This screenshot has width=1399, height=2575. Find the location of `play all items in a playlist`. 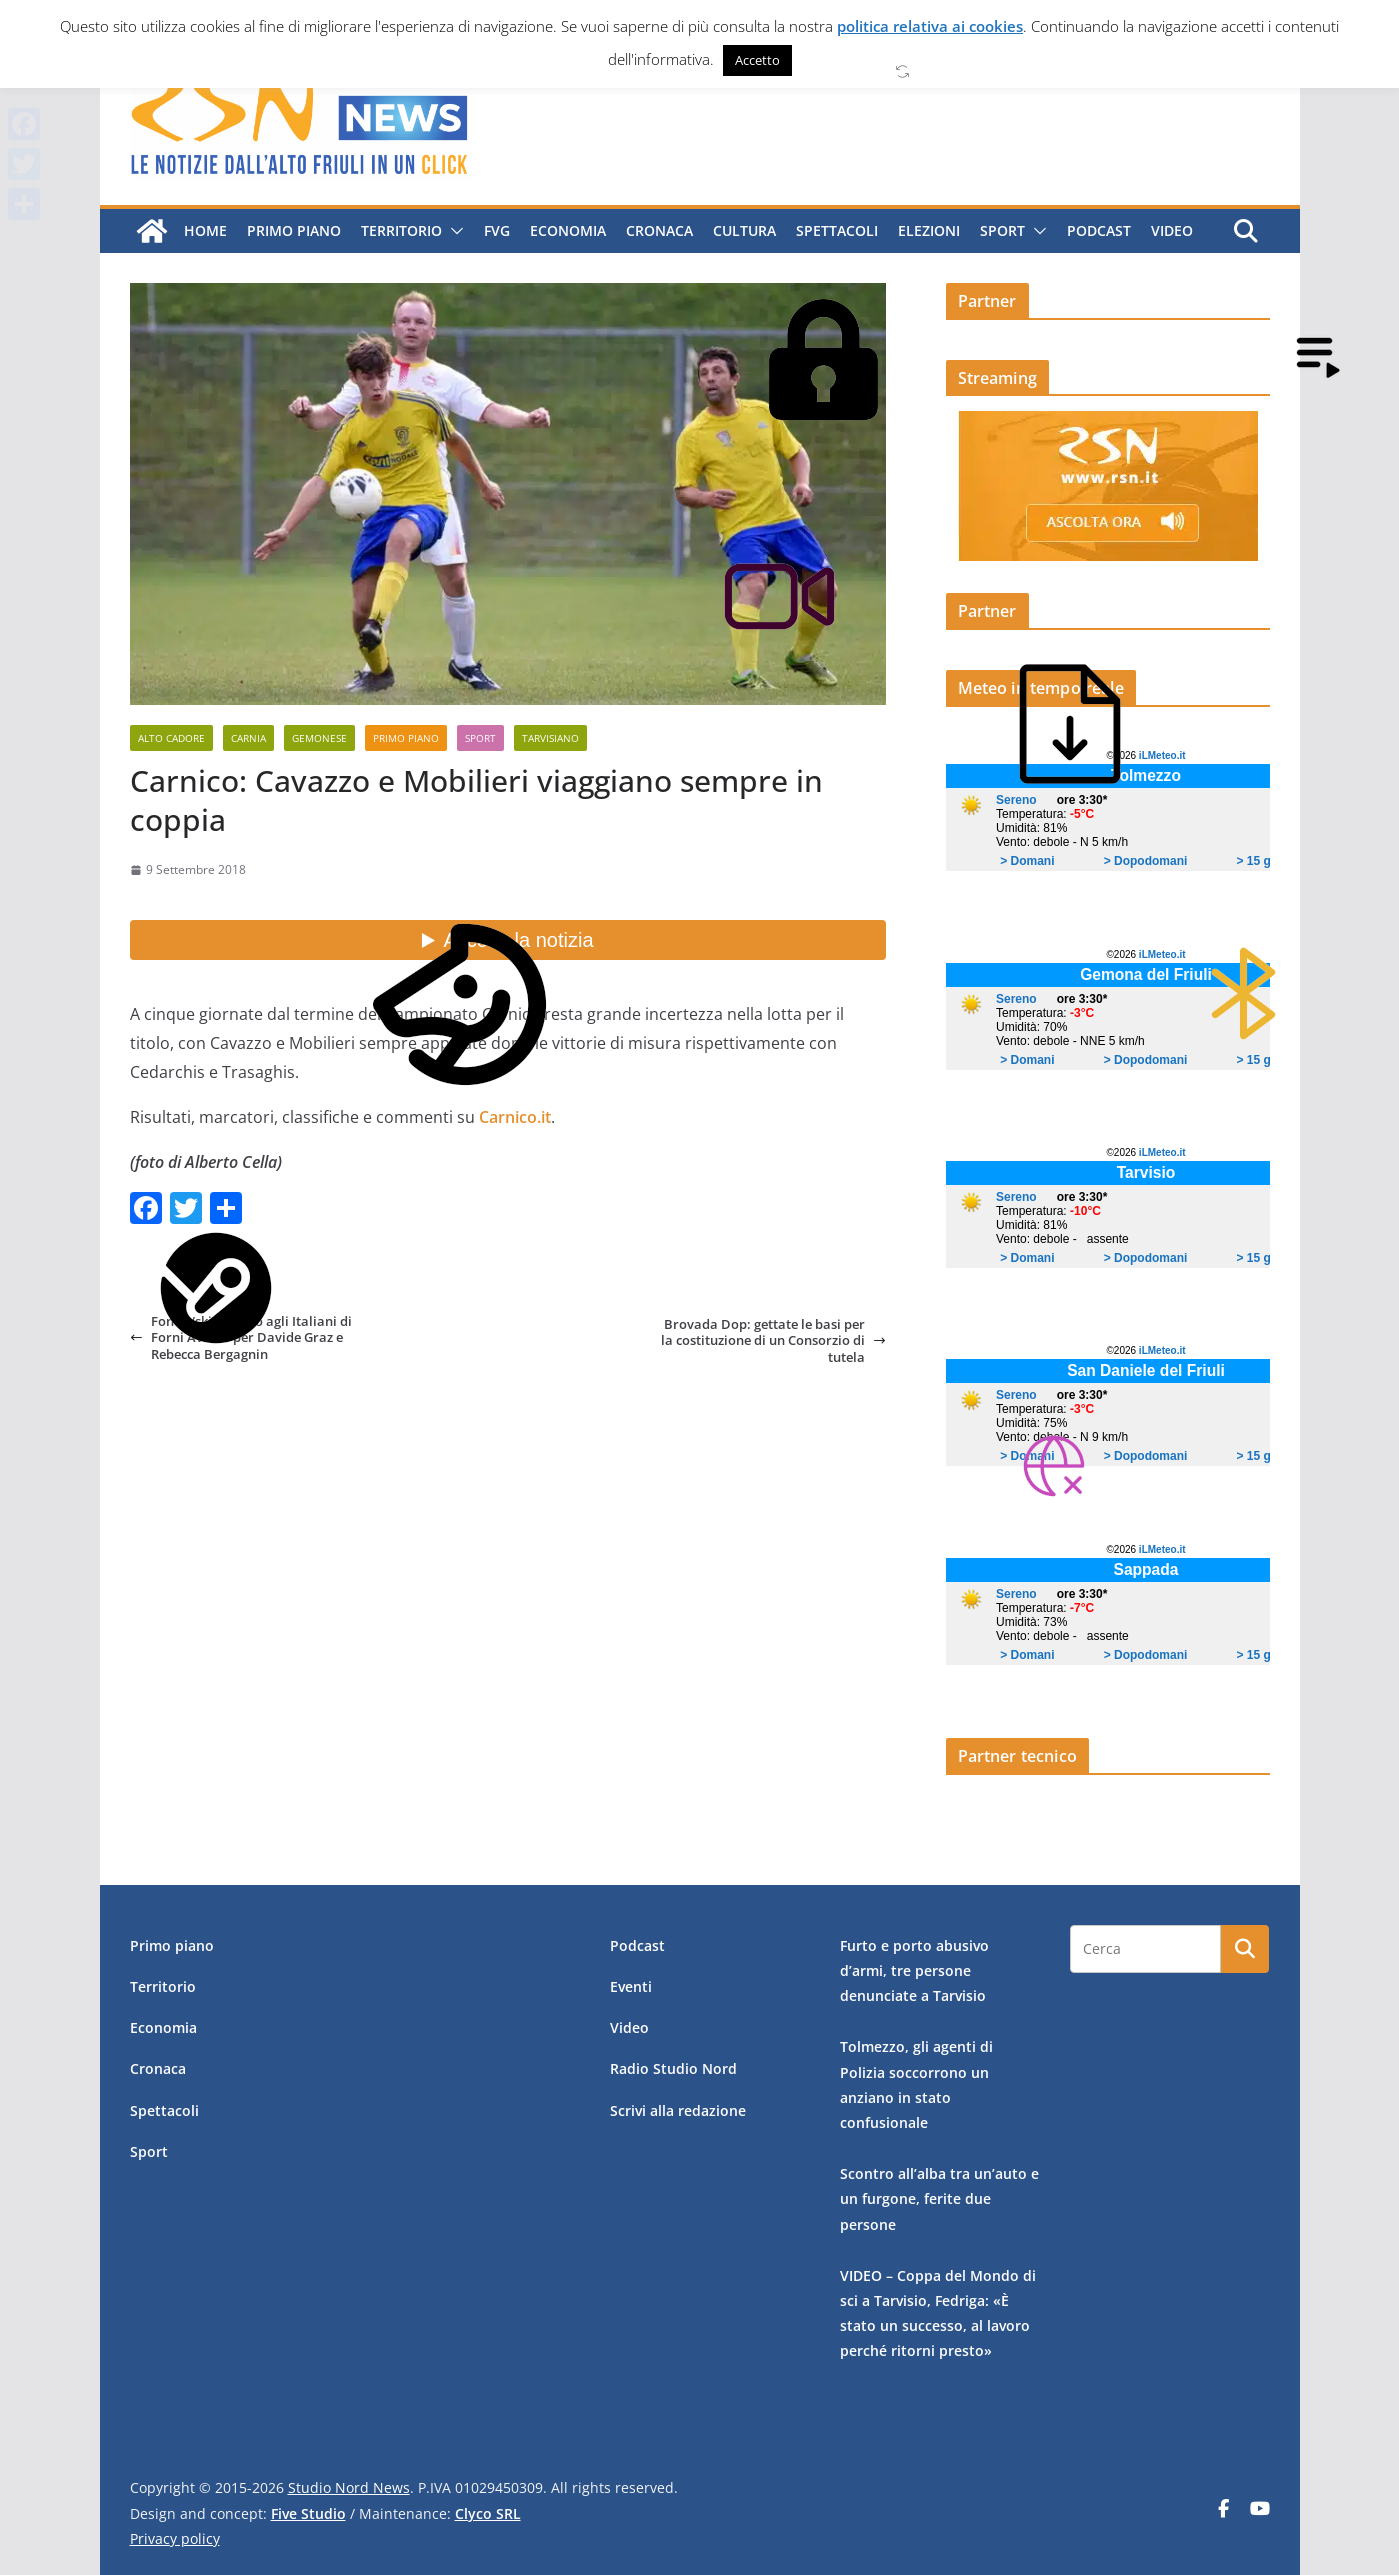

play all items in a playlist is located at coordinates (1320, 355).